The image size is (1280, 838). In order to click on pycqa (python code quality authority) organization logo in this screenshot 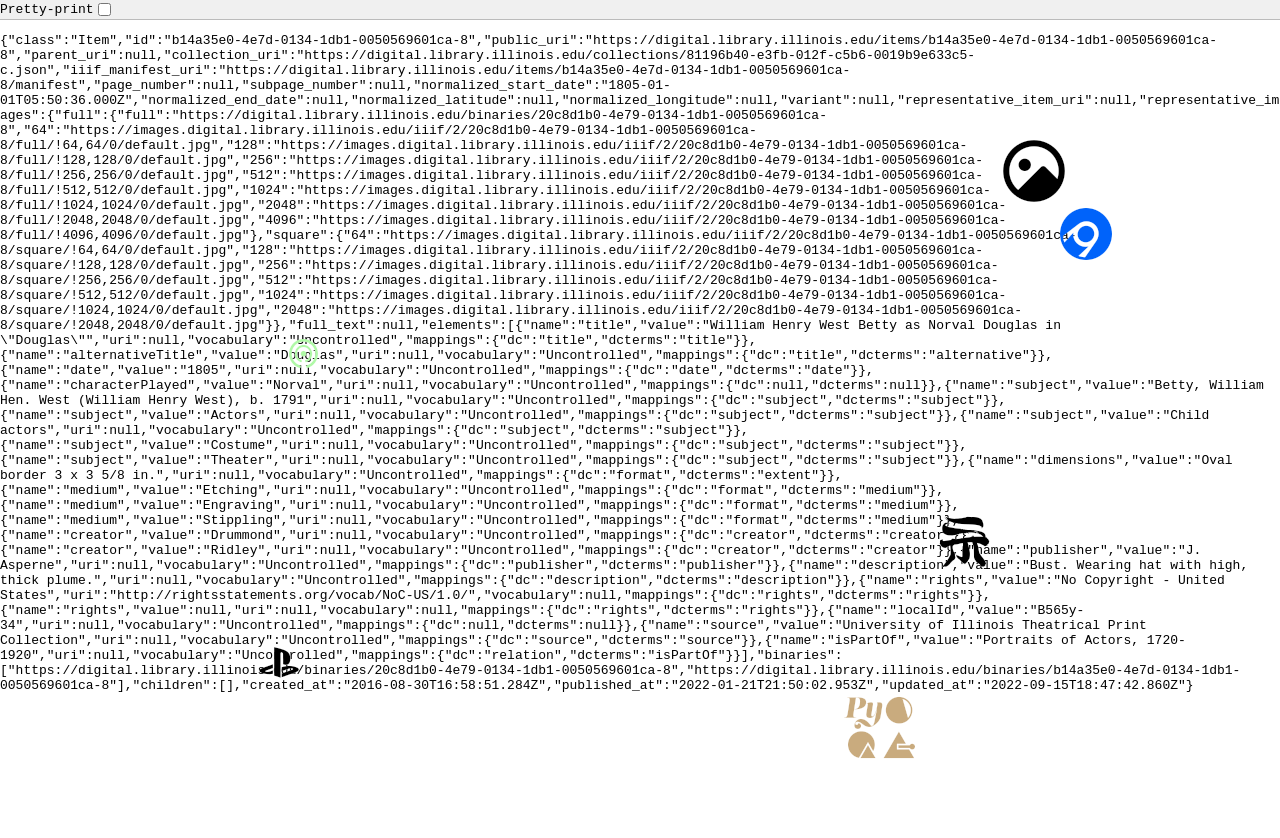, I will do `click(879, 727)`.